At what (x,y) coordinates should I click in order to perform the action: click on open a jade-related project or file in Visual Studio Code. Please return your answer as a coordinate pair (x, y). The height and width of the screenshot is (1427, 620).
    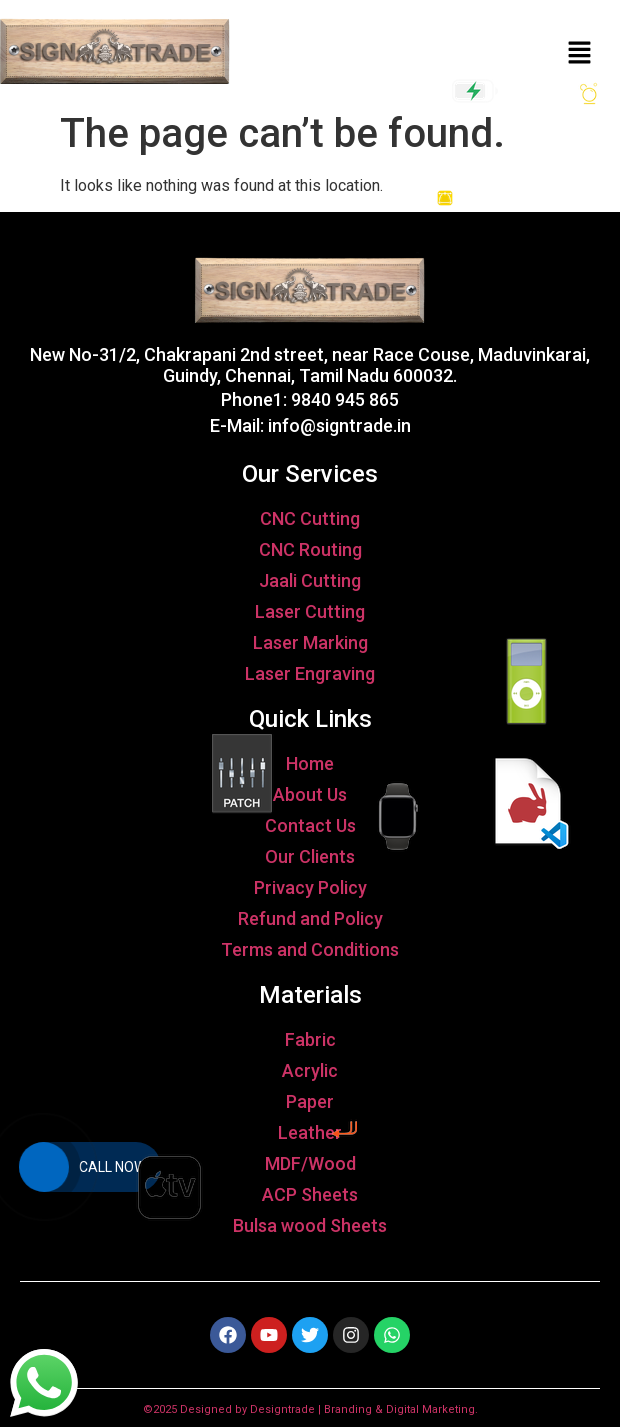
    Looking at the image, I should click on (528, 803).